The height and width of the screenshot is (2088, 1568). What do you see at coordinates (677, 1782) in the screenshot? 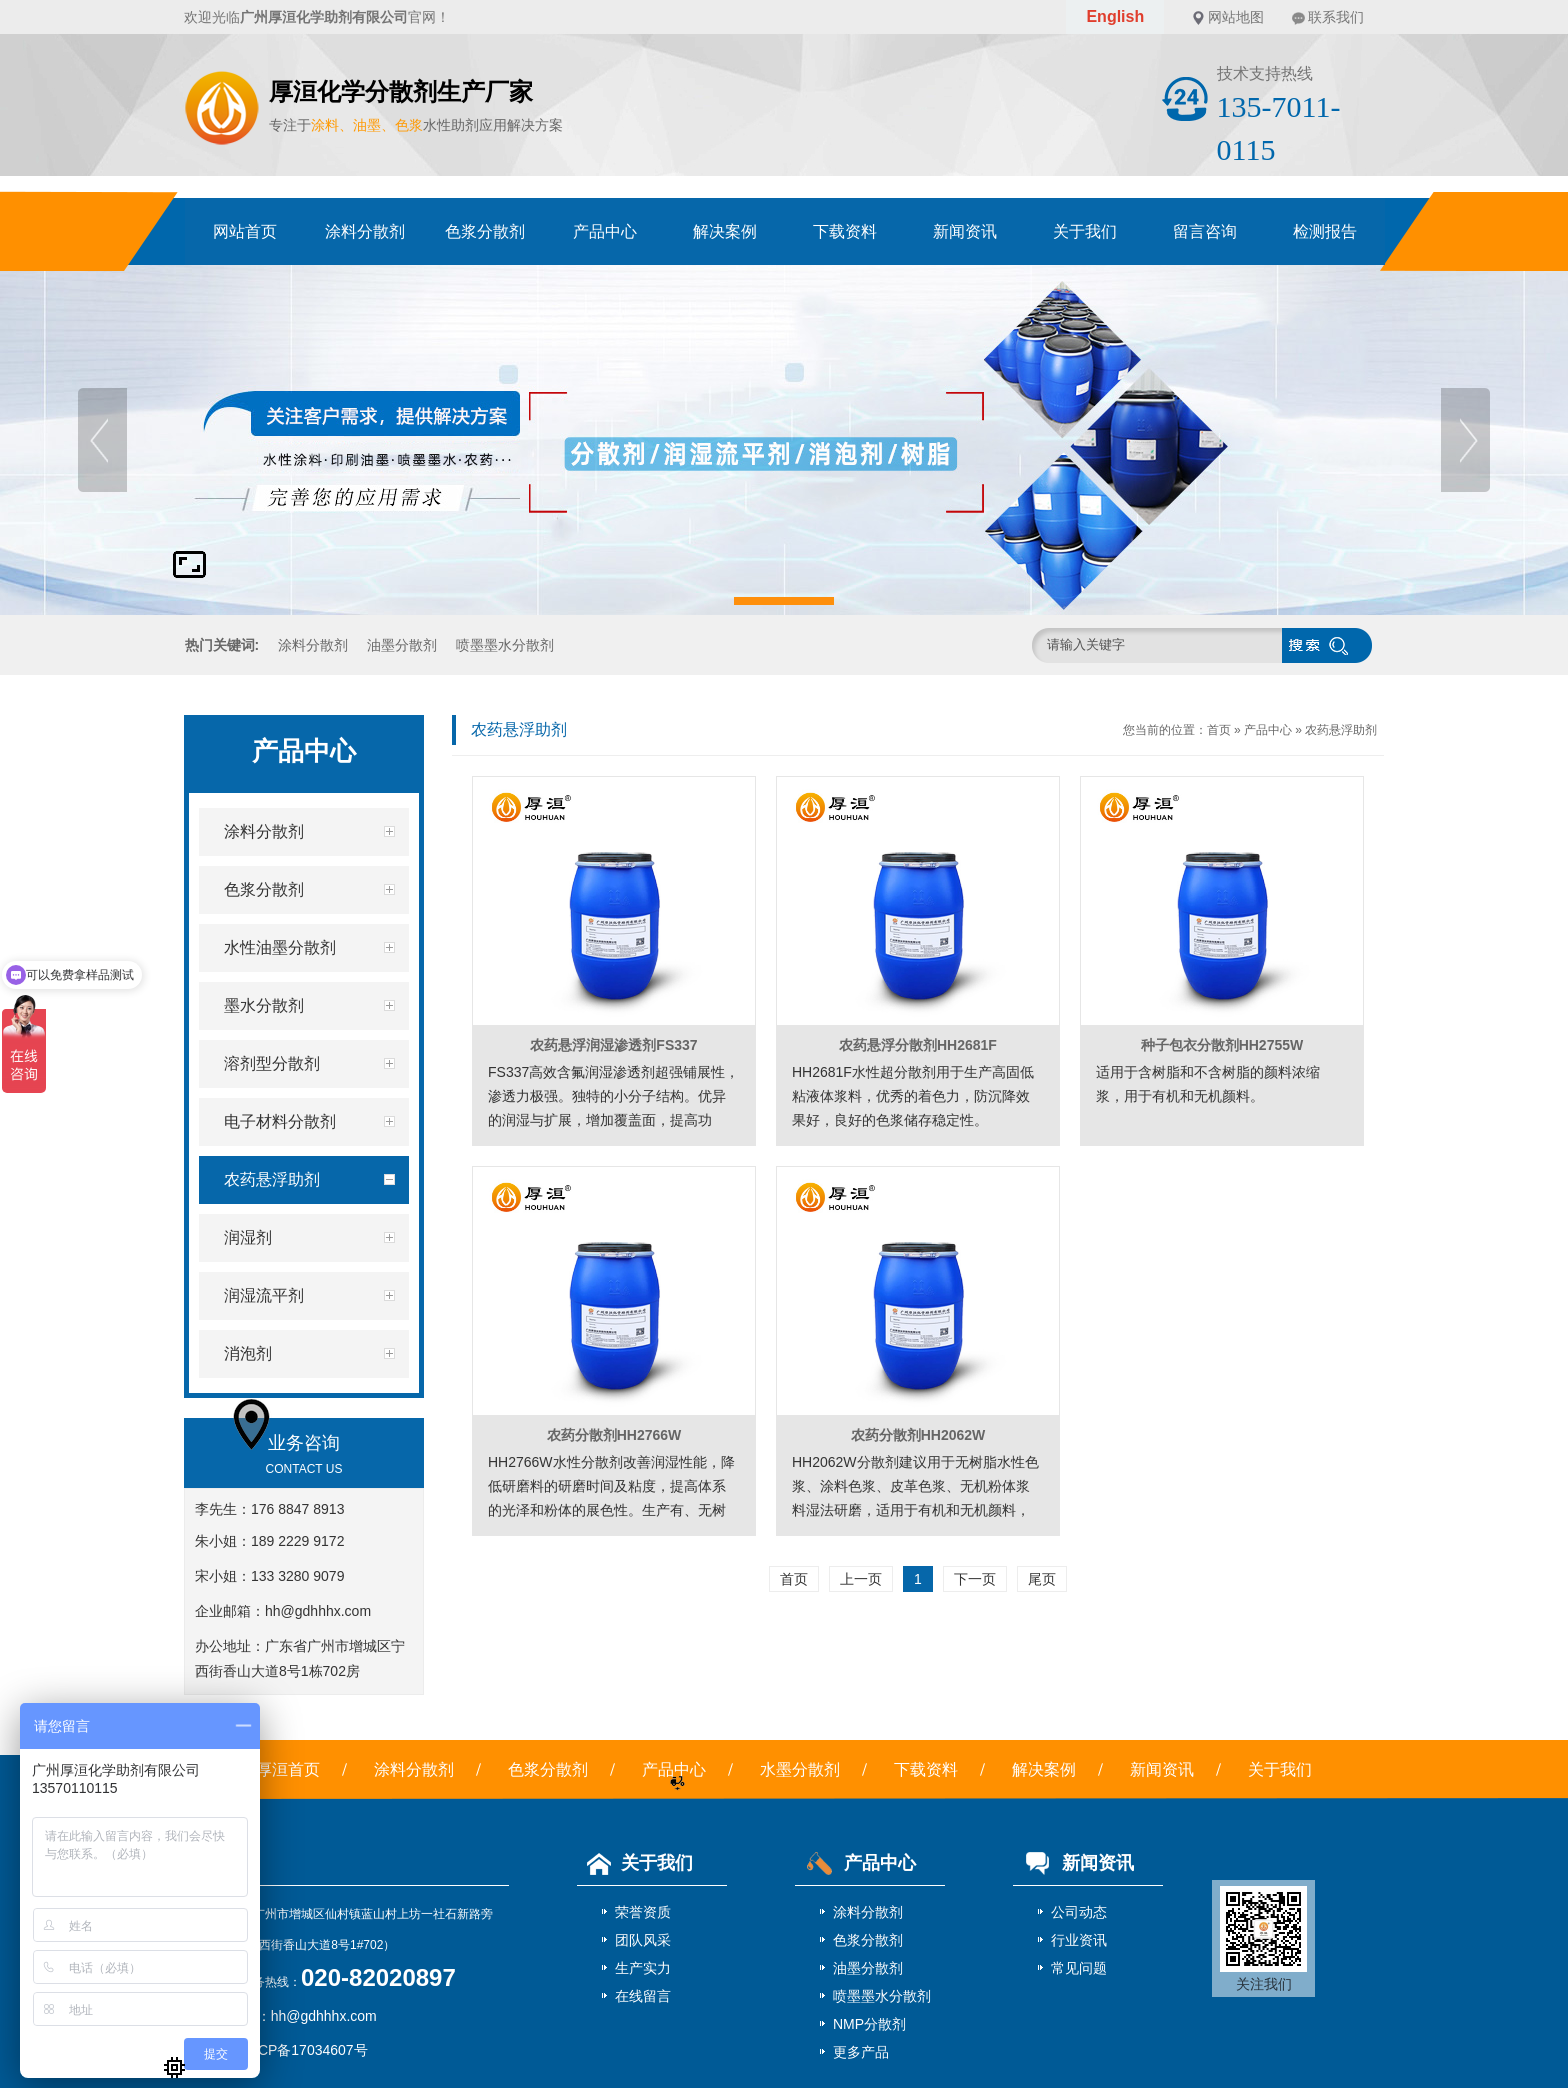
I see `select electric moped as transportation mode` at bounding box center [677, 1782].